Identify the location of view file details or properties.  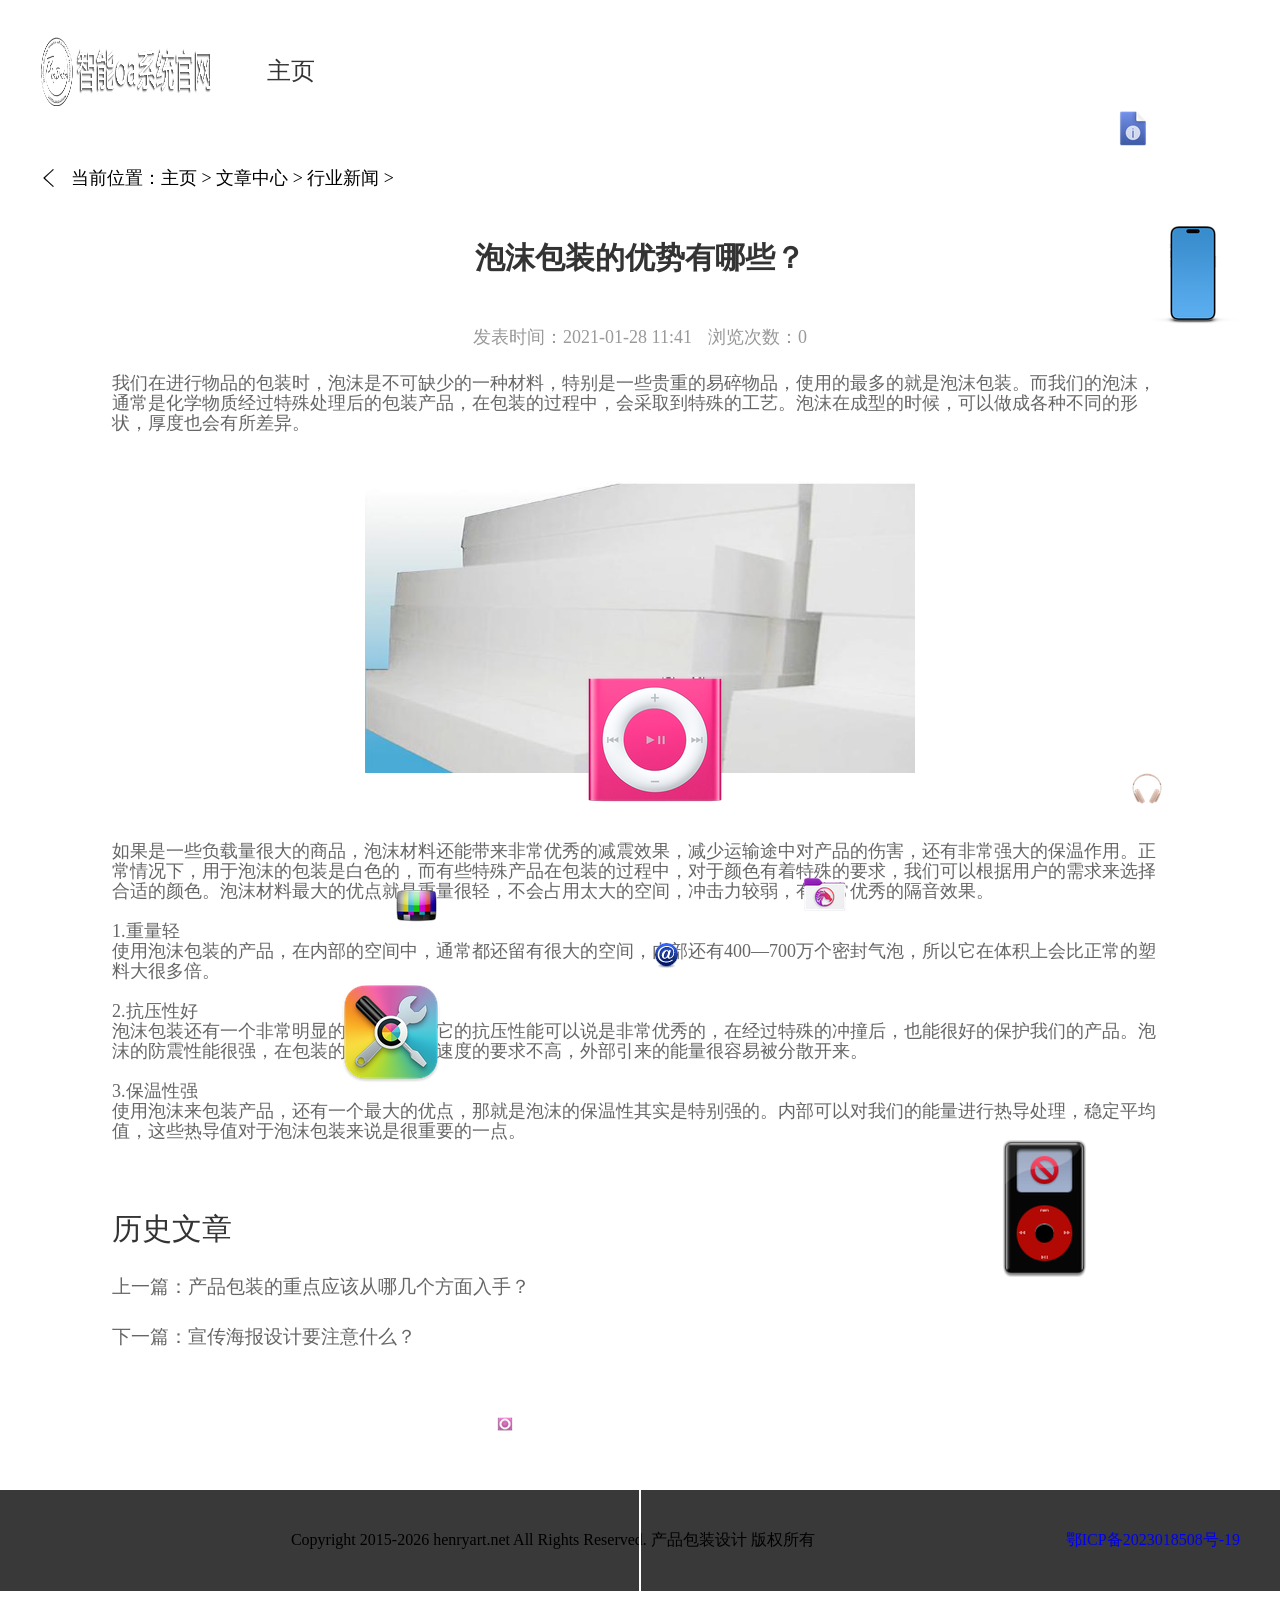
(1133, 129).